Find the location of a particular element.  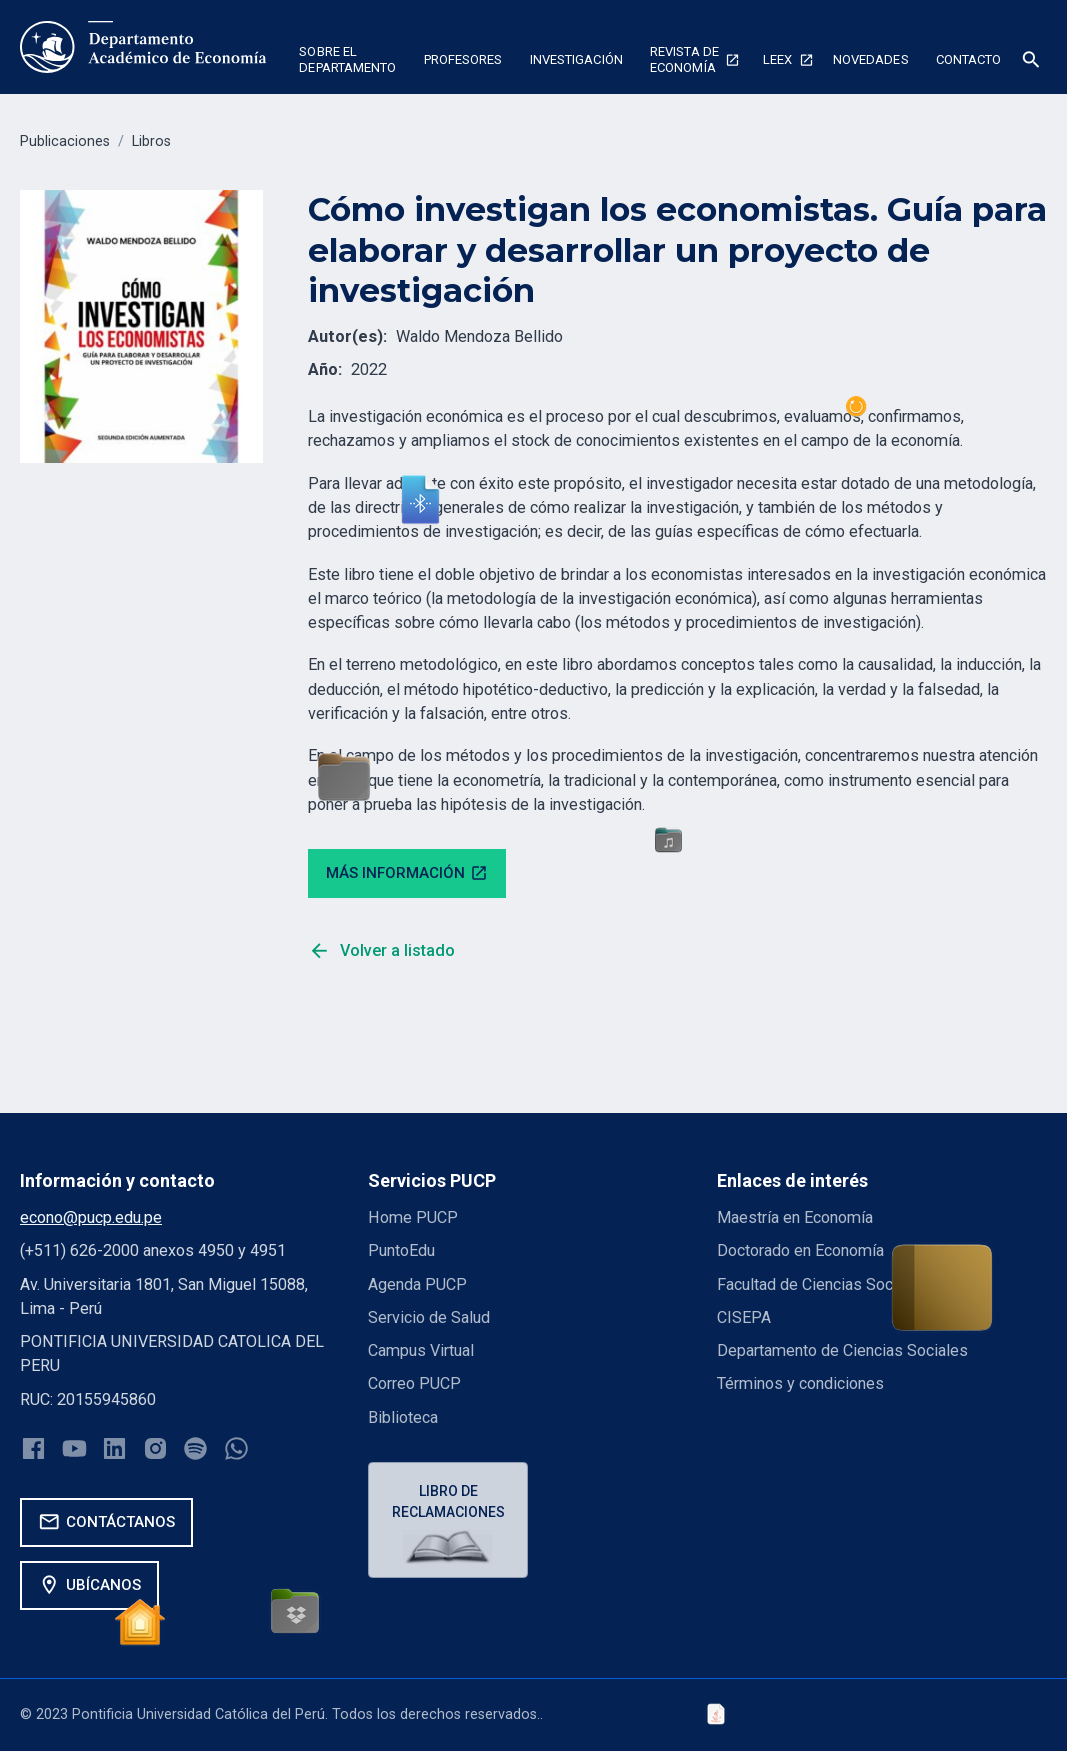

open home settings or preferences is located at coordinates (140, 1622).